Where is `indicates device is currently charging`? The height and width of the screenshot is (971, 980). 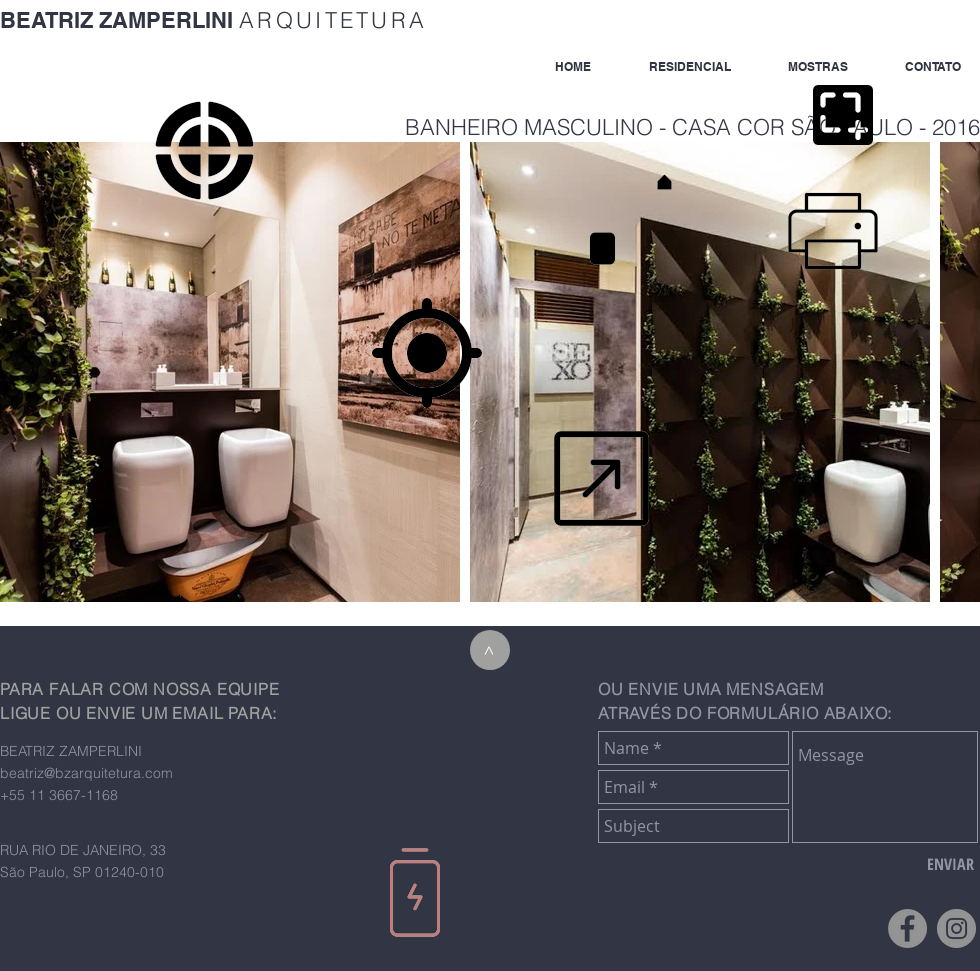
indicates device is currently charging is located at coordinates (415, 894).